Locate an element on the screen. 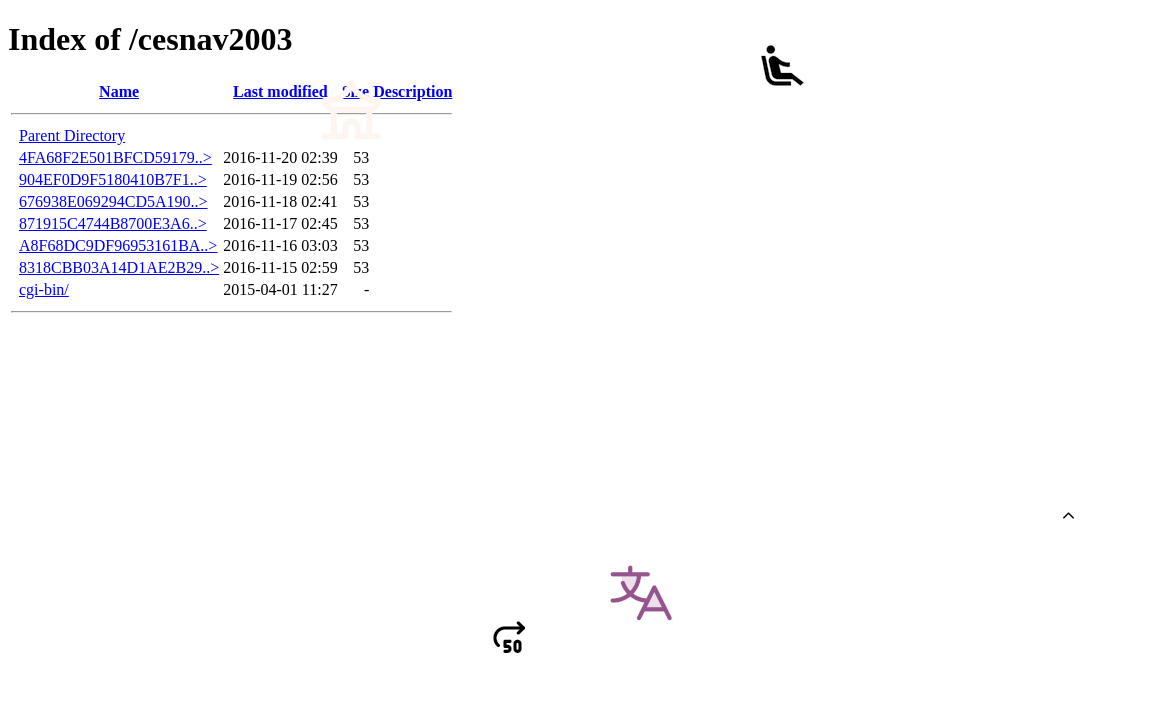  collapse an expanded section is located at coordinates (1068, 515).